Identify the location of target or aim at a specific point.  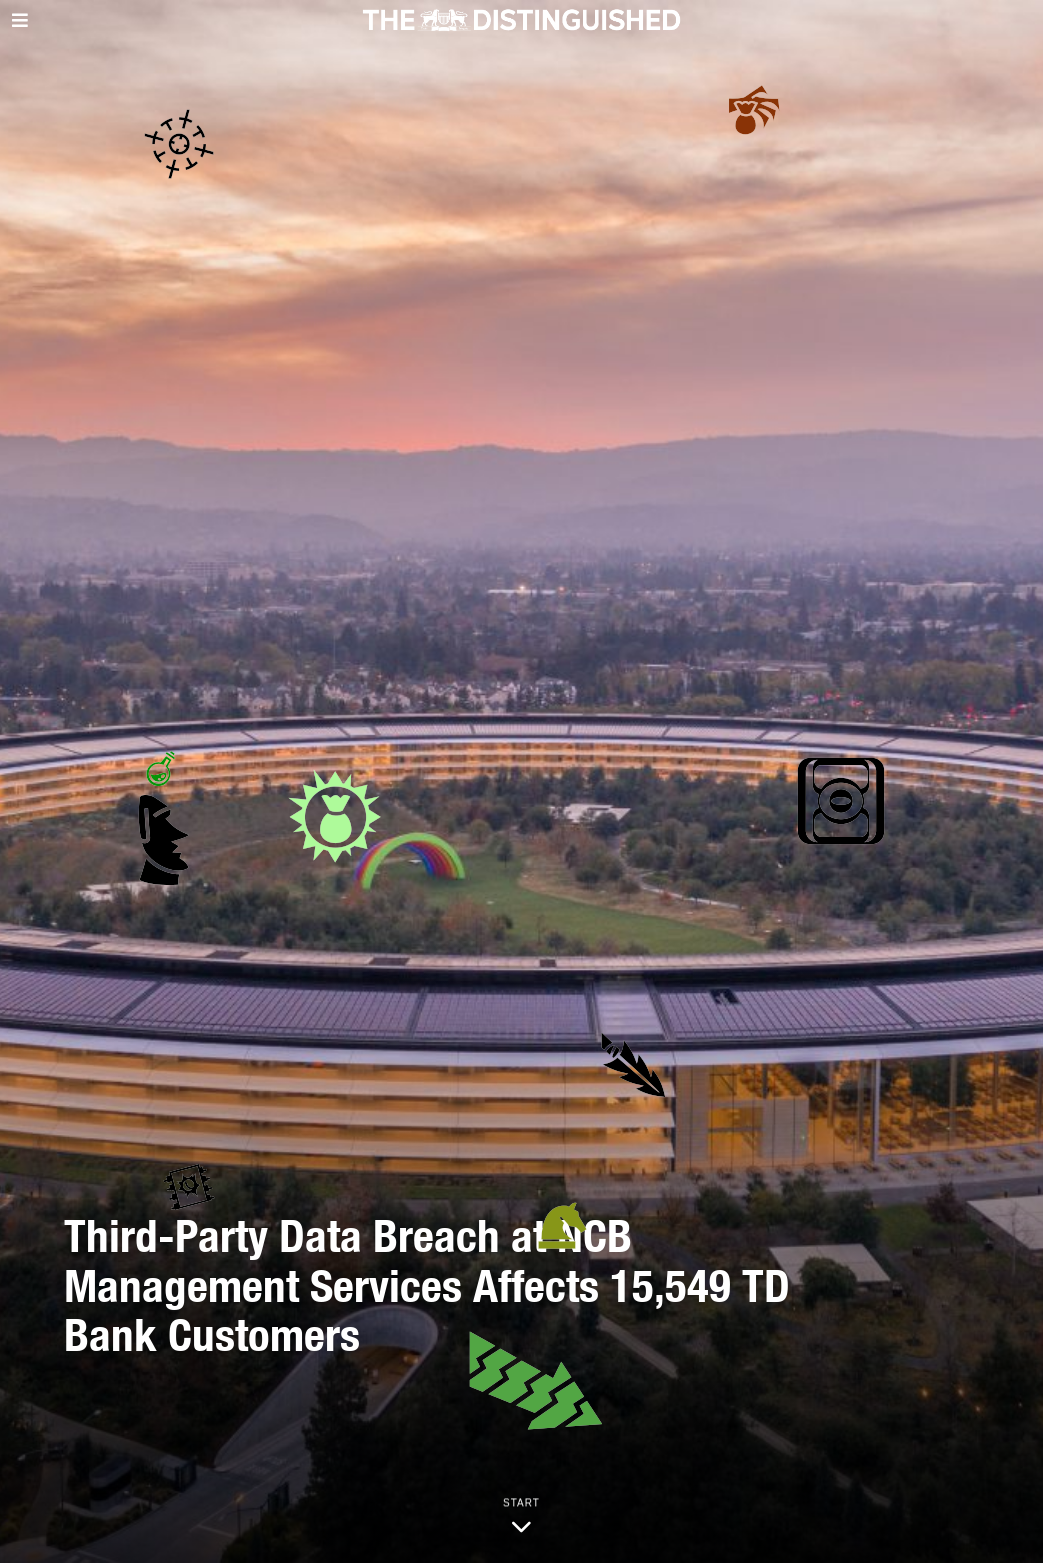
(179, 144).